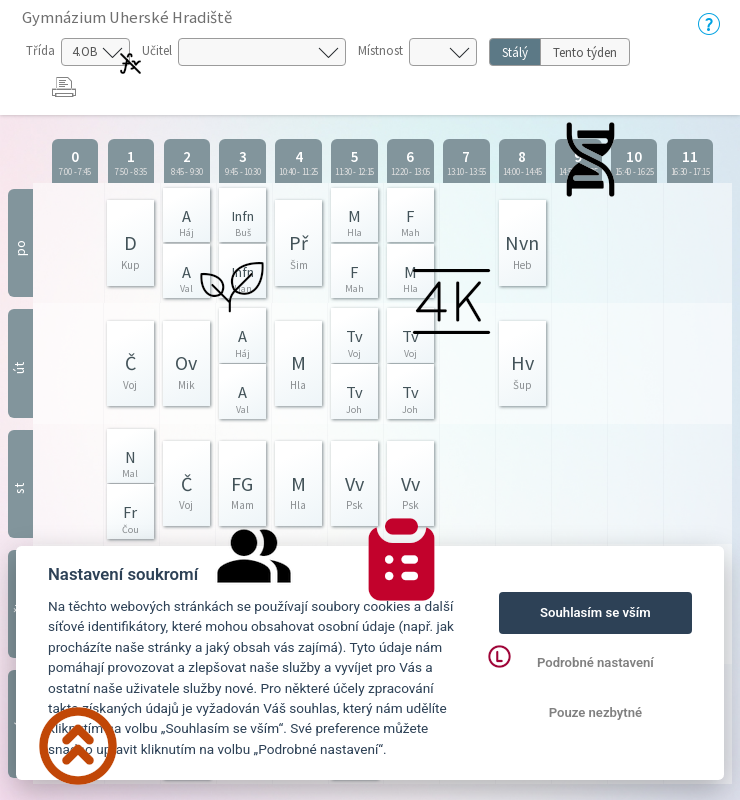  What do you see at coordinates (401, 559) in the screenshot?
I see `view task list or checklist` at bounding box center [401, 559].